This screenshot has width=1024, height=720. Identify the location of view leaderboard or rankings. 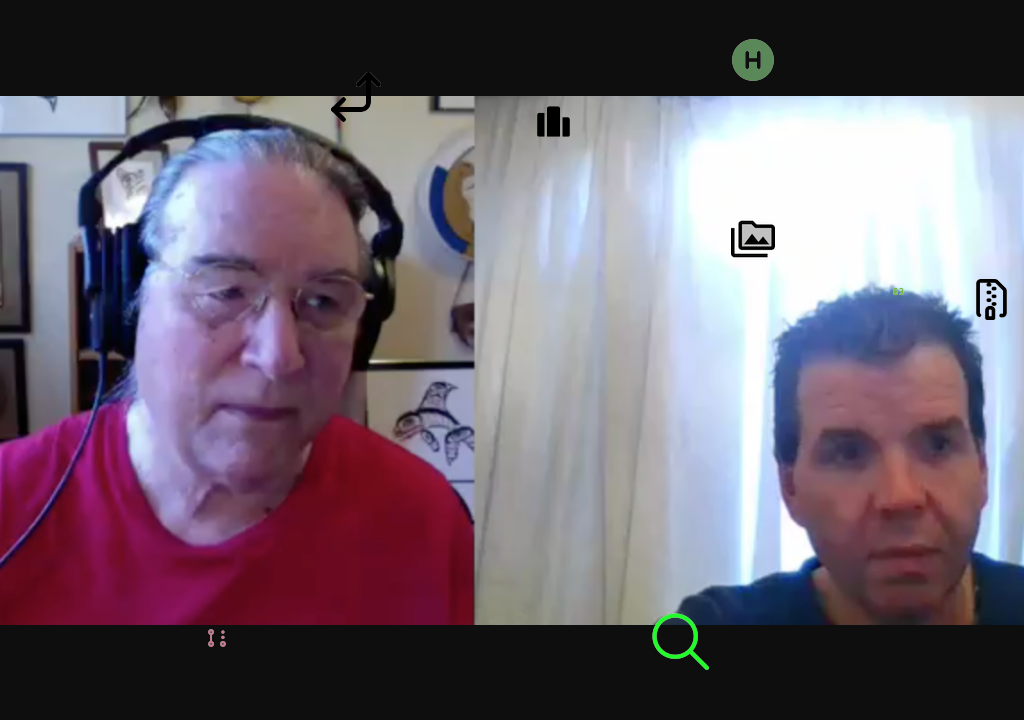
(553, 121).